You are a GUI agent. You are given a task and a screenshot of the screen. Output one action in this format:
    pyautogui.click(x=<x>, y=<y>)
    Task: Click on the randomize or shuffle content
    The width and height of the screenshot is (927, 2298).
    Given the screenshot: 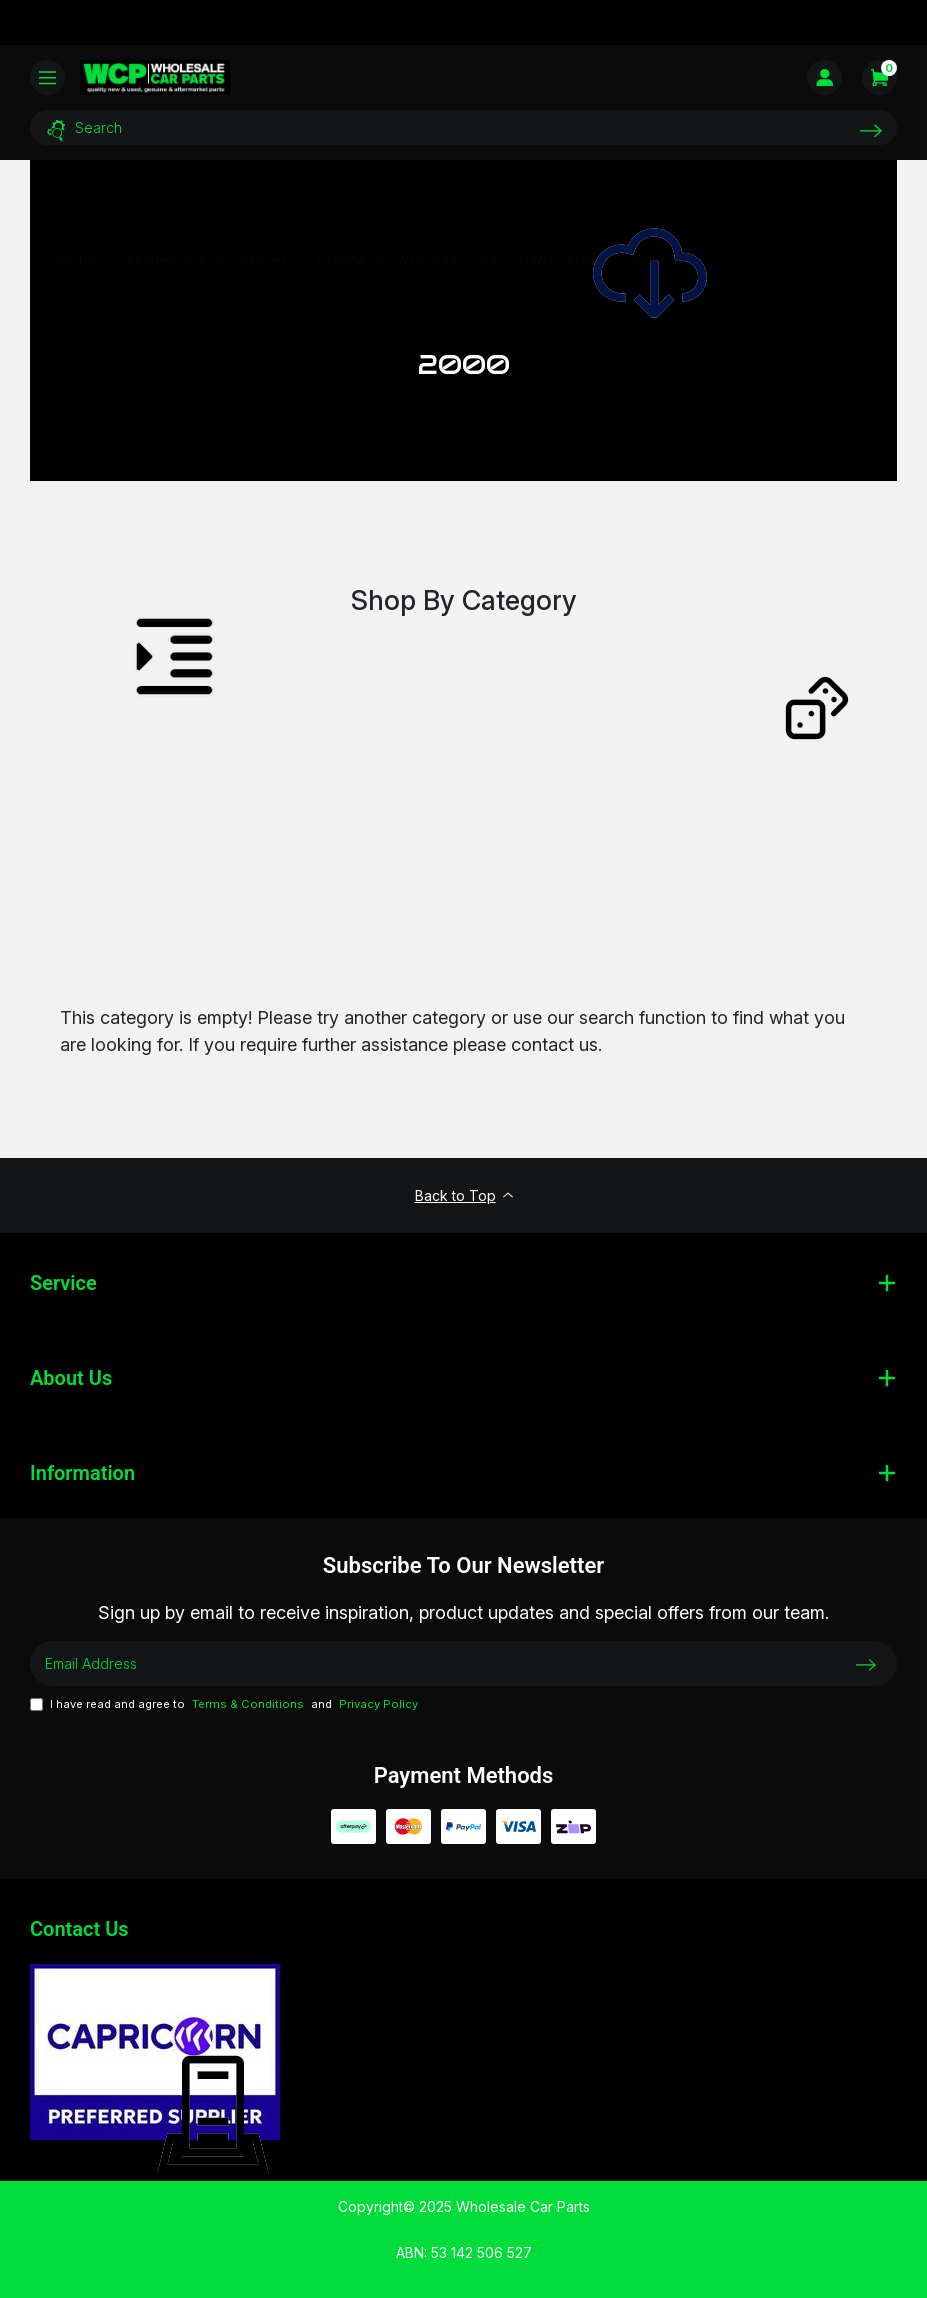 What is the action you would take?
    pyautogui.click(x=817, y=708)
    